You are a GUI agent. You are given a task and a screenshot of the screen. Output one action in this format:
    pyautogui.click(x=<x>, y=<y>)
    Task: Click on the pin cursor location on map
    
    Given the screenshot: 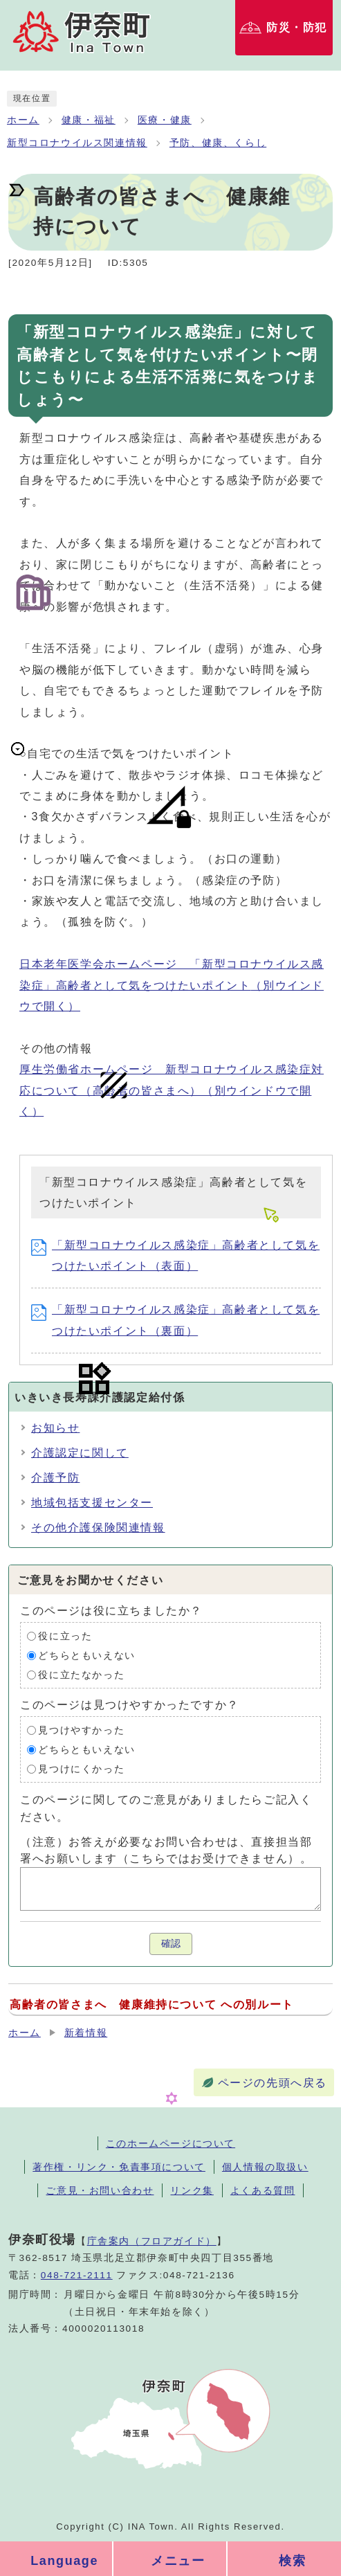 What is the action you would take?
    pyautogui.click(x=270, y=1214)
    